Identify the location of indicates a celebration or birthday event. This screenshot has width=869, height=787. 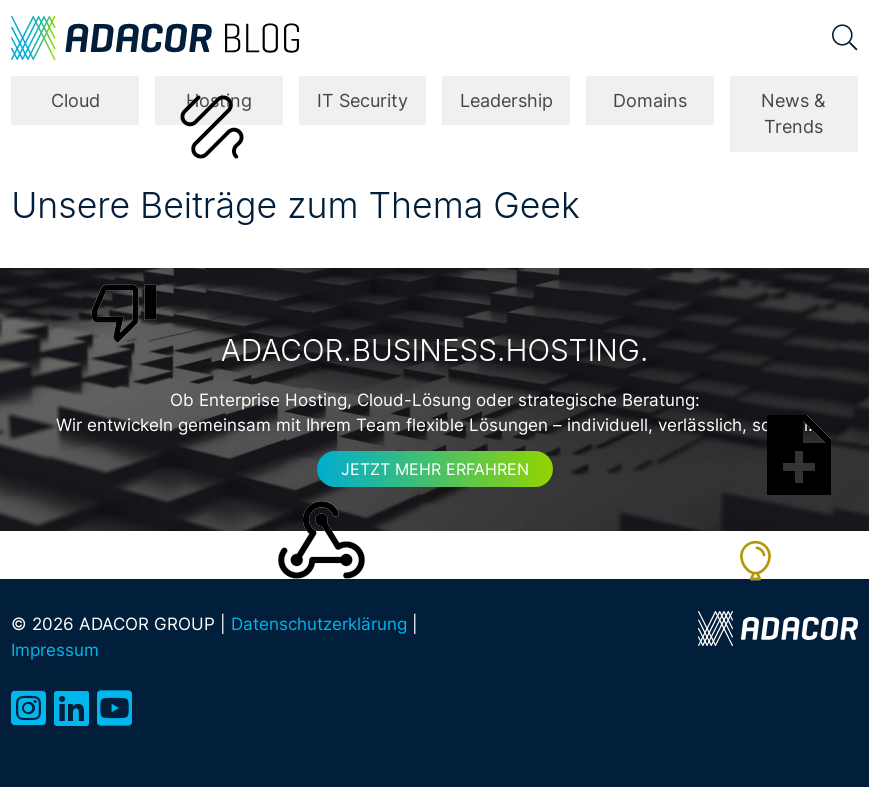
(755, 560).